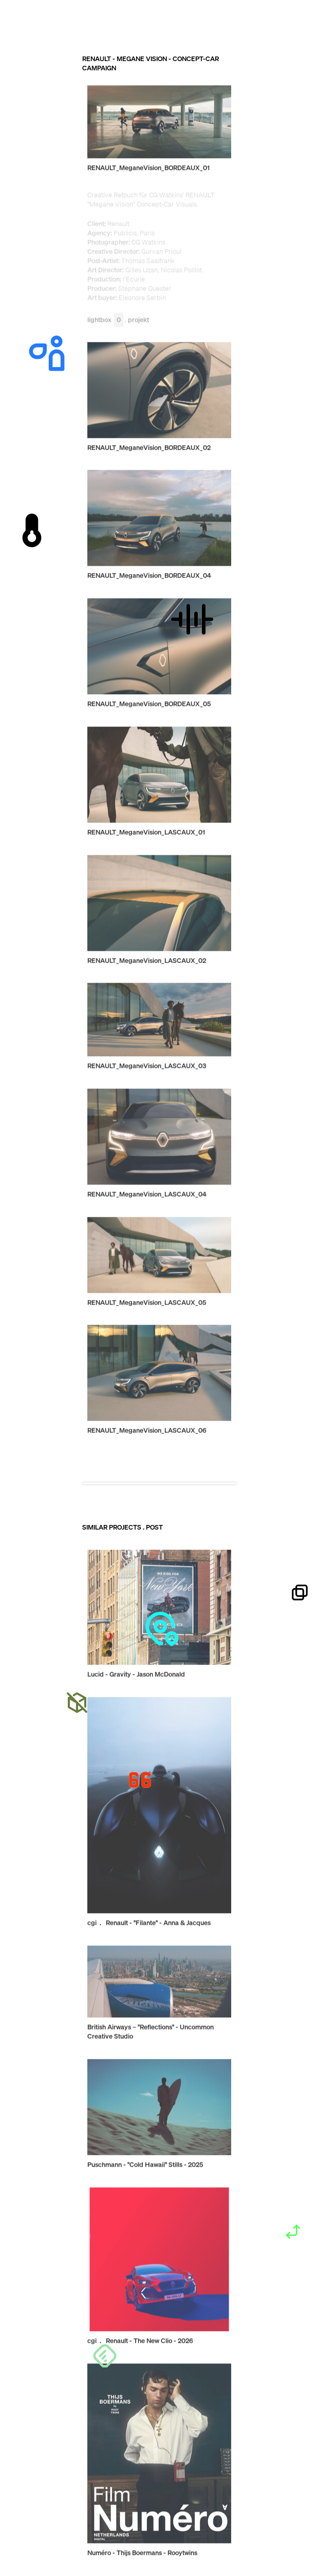 This screenshot has width=318, height=2576. Describe the element at coordinates (105, 2356) in the screenshot. I see `open feedly app` at that location.